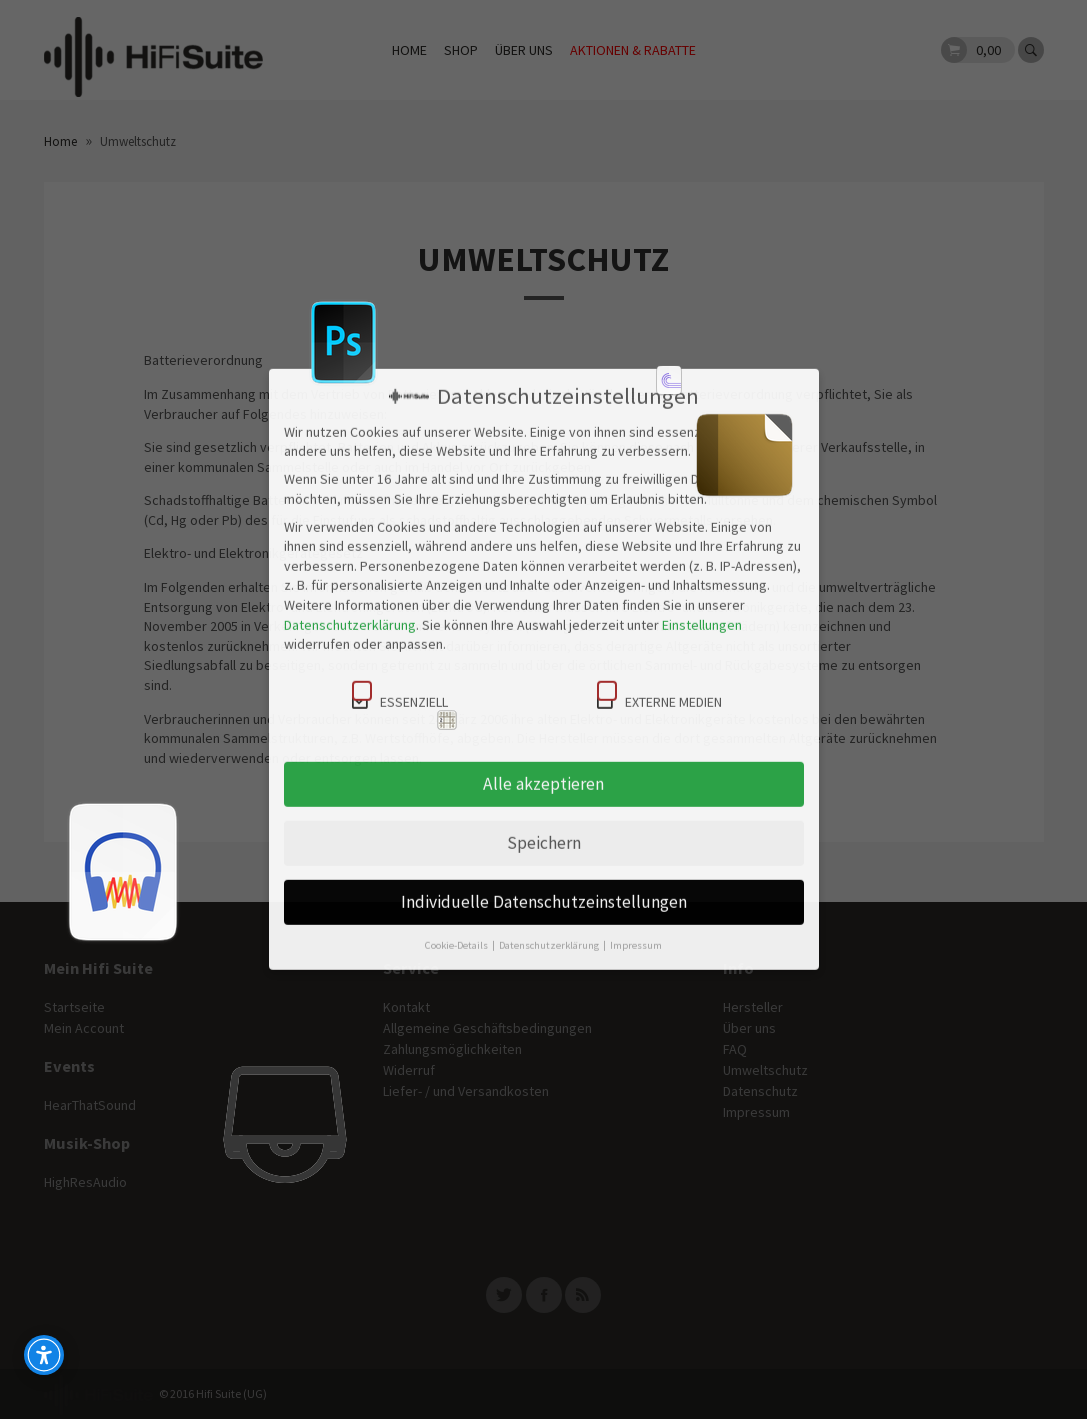 This screenshot has width=1087, height=1419. What do you see at coordinates (343, 342) in the screenshot?
I see `adobe photoshop file type indicator` at bounding box center [343, 342].